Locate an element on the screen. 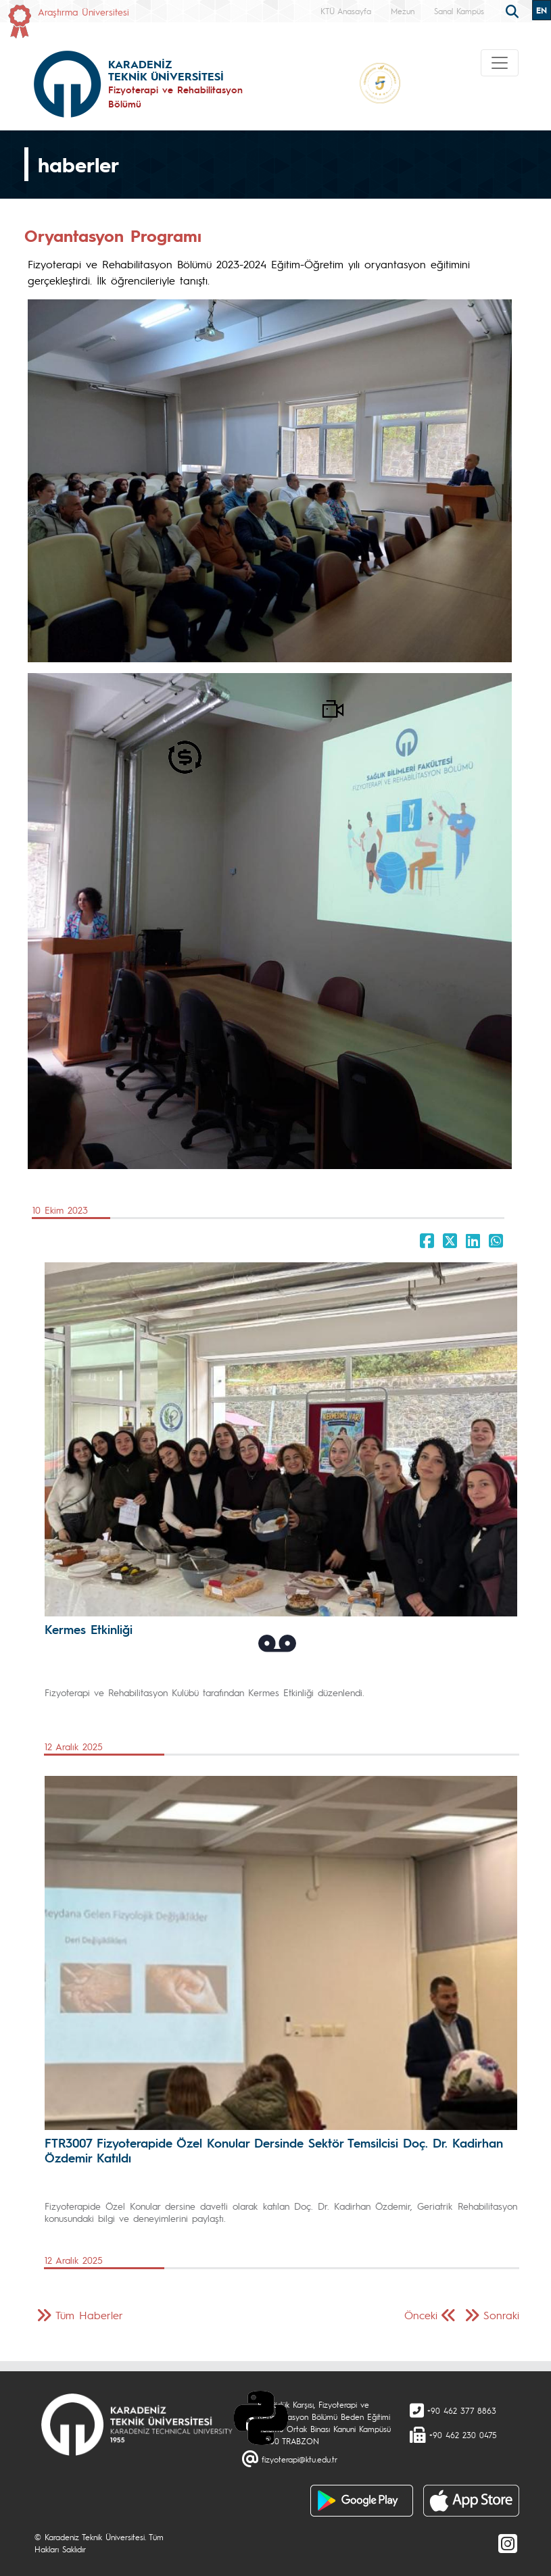 The width and height of the screenshot is (551, 2576). python programming language logo is located at coordinates (261, 2418).